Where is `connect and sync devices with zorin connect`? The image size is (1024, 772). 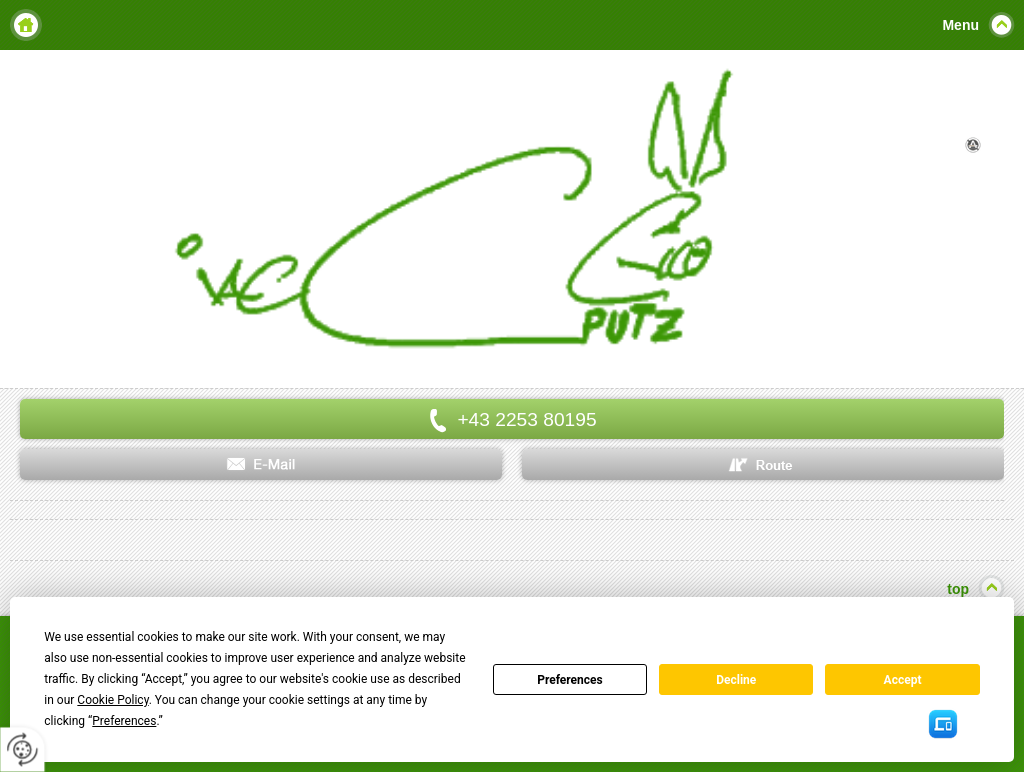 connect and sync devices with zorin connect is located at coordinates (943, 724).